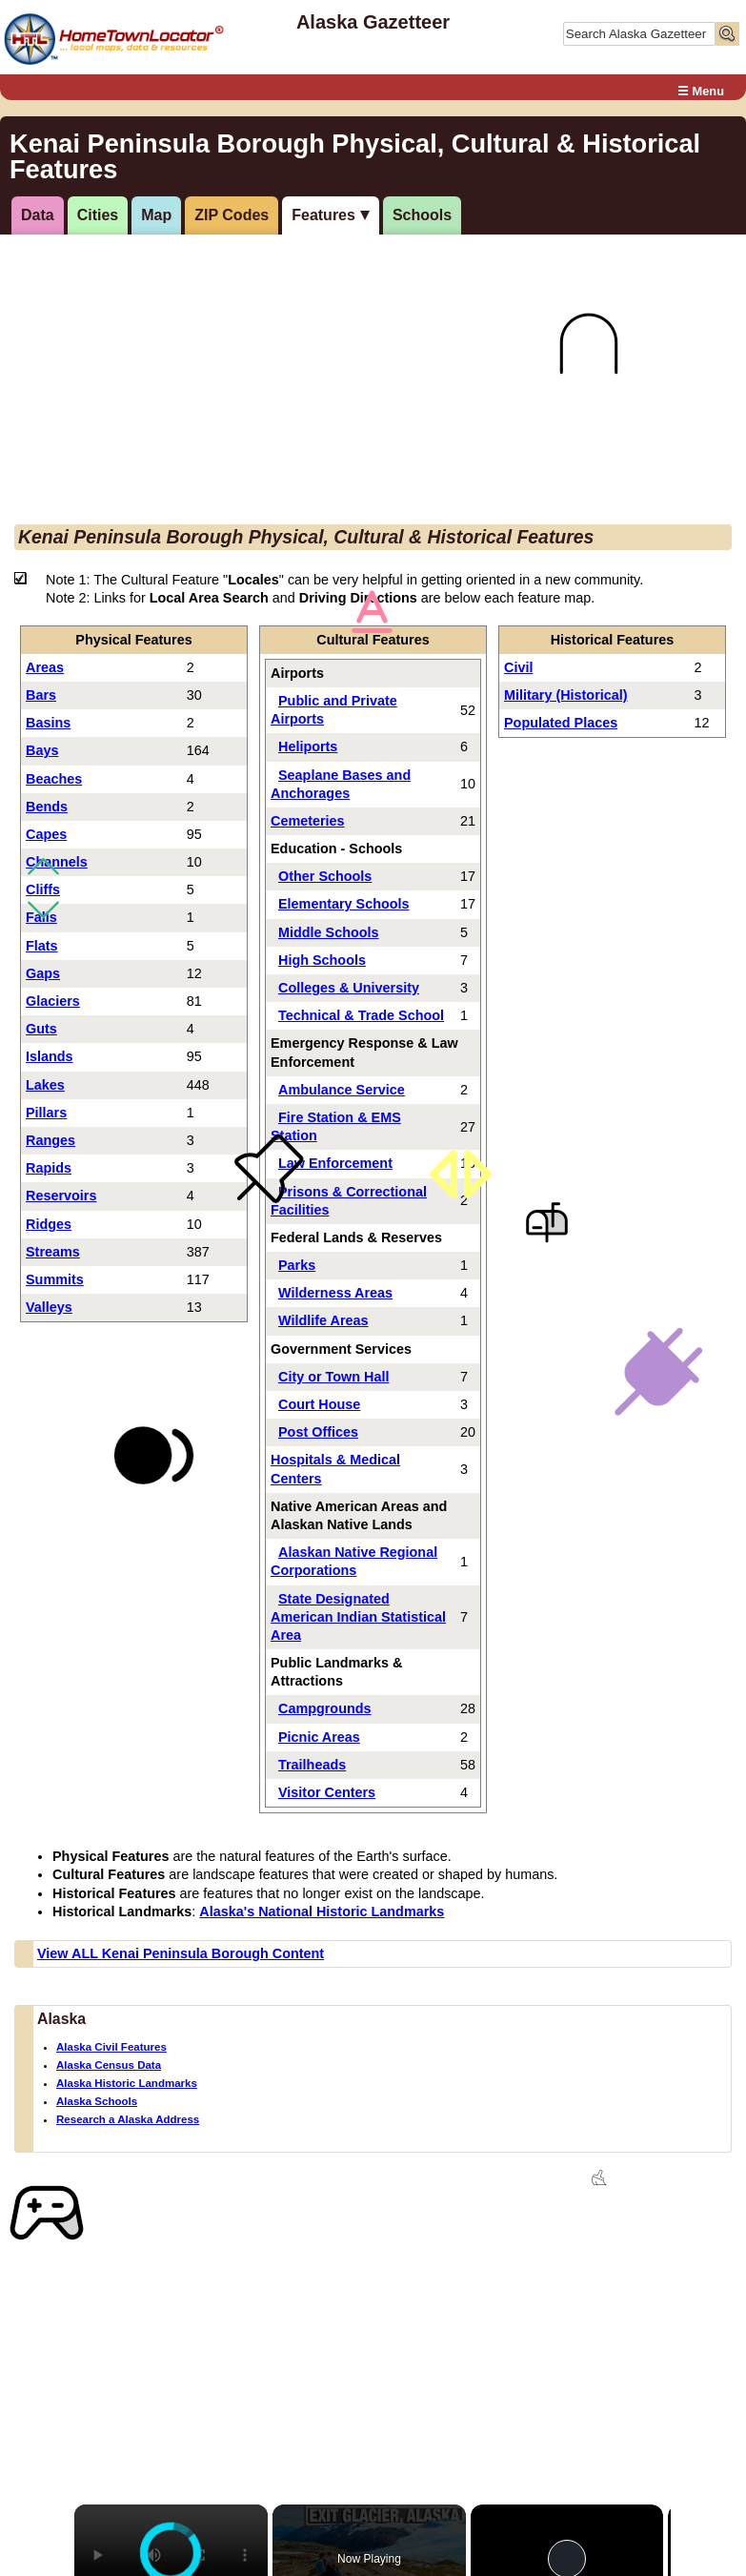 This screenshot has height=2576, width=746. I want to click on connect to a power source, so click(656, 1373).